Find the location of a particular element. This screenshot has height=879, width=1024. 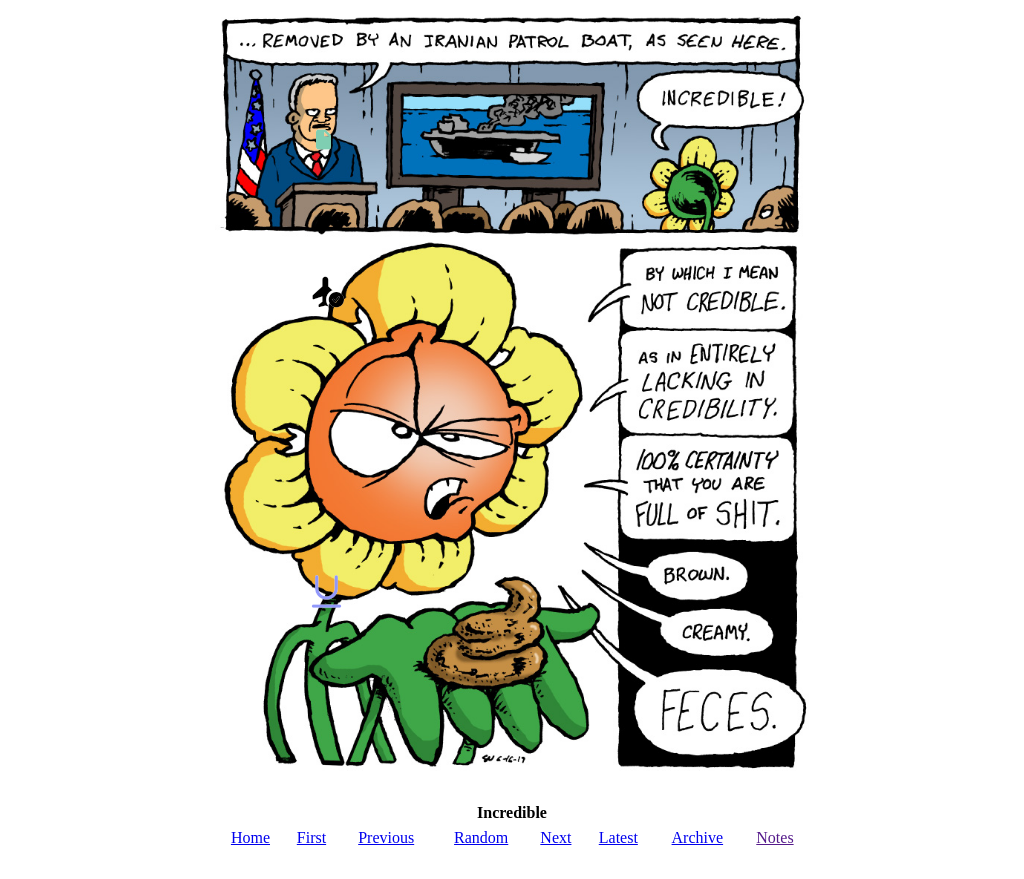

flight booking confirmed is located at coordinates (327, 292).